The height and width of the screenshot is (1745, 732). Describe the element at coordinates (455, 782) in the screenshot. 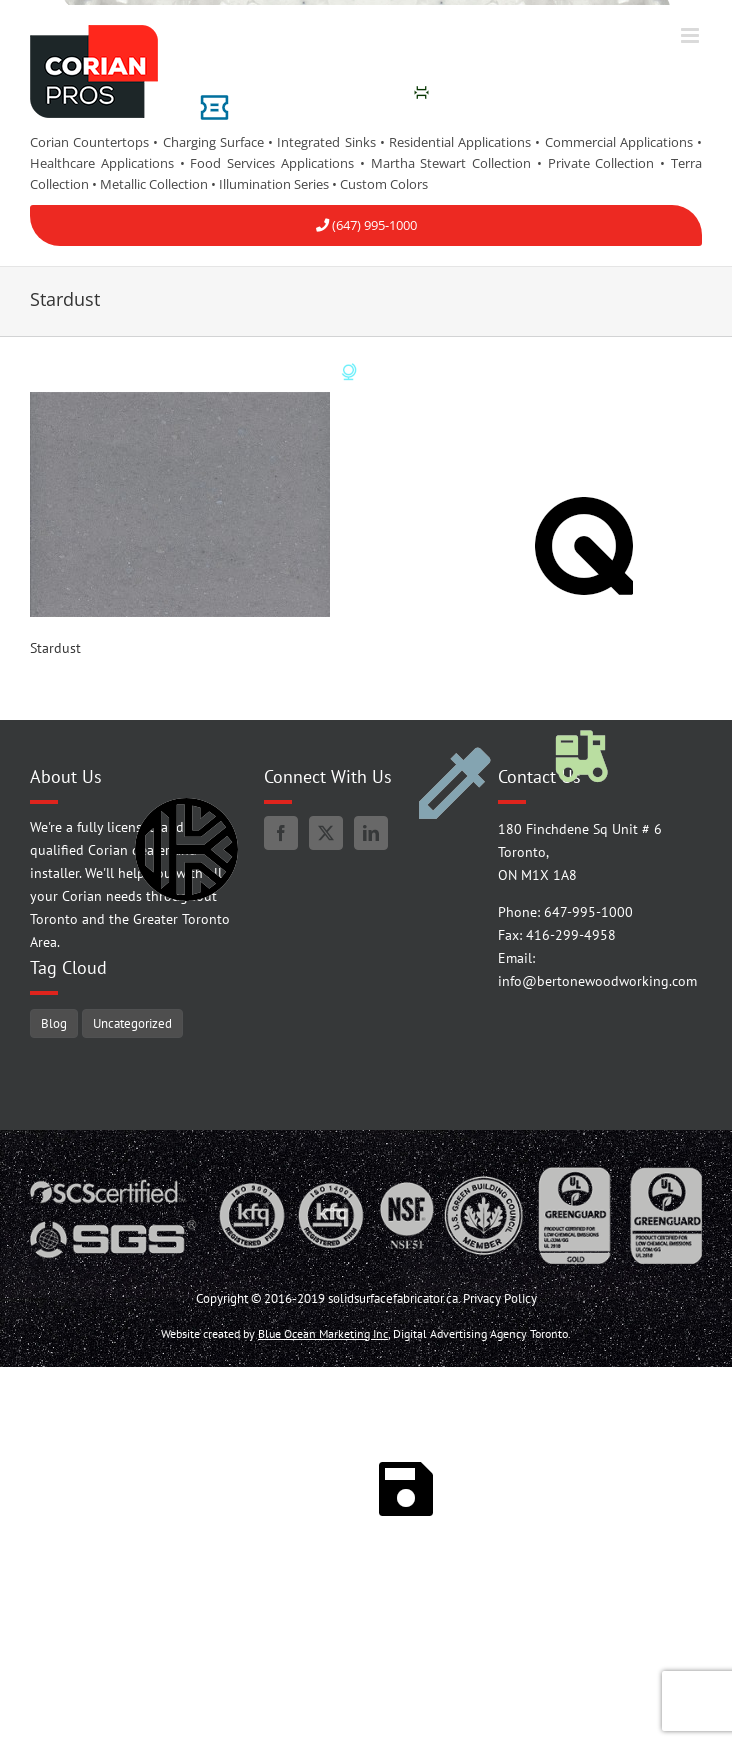

I see `color picker tool for sampling colors` at that location.